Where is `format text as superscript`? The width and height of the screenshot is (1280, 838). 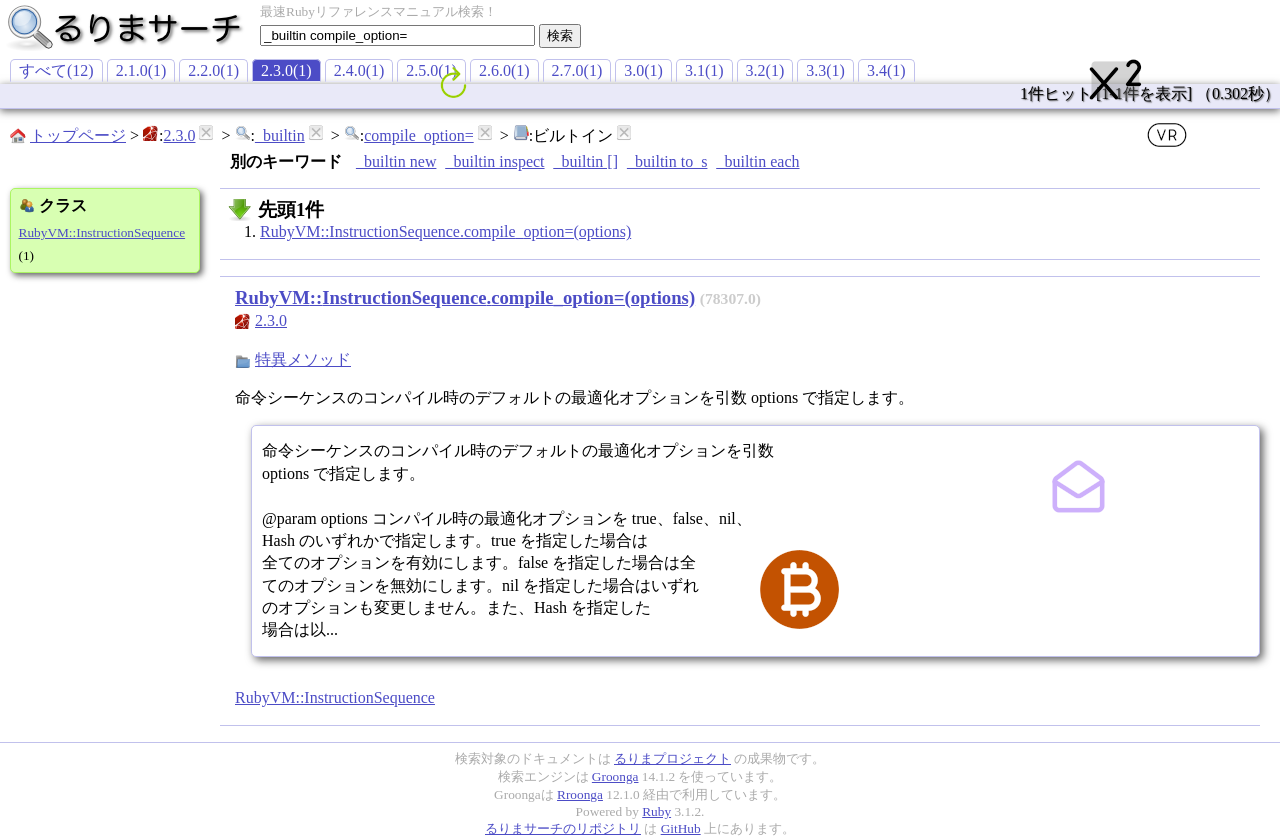
format text as superscript is located at coordinates (1112, 80).